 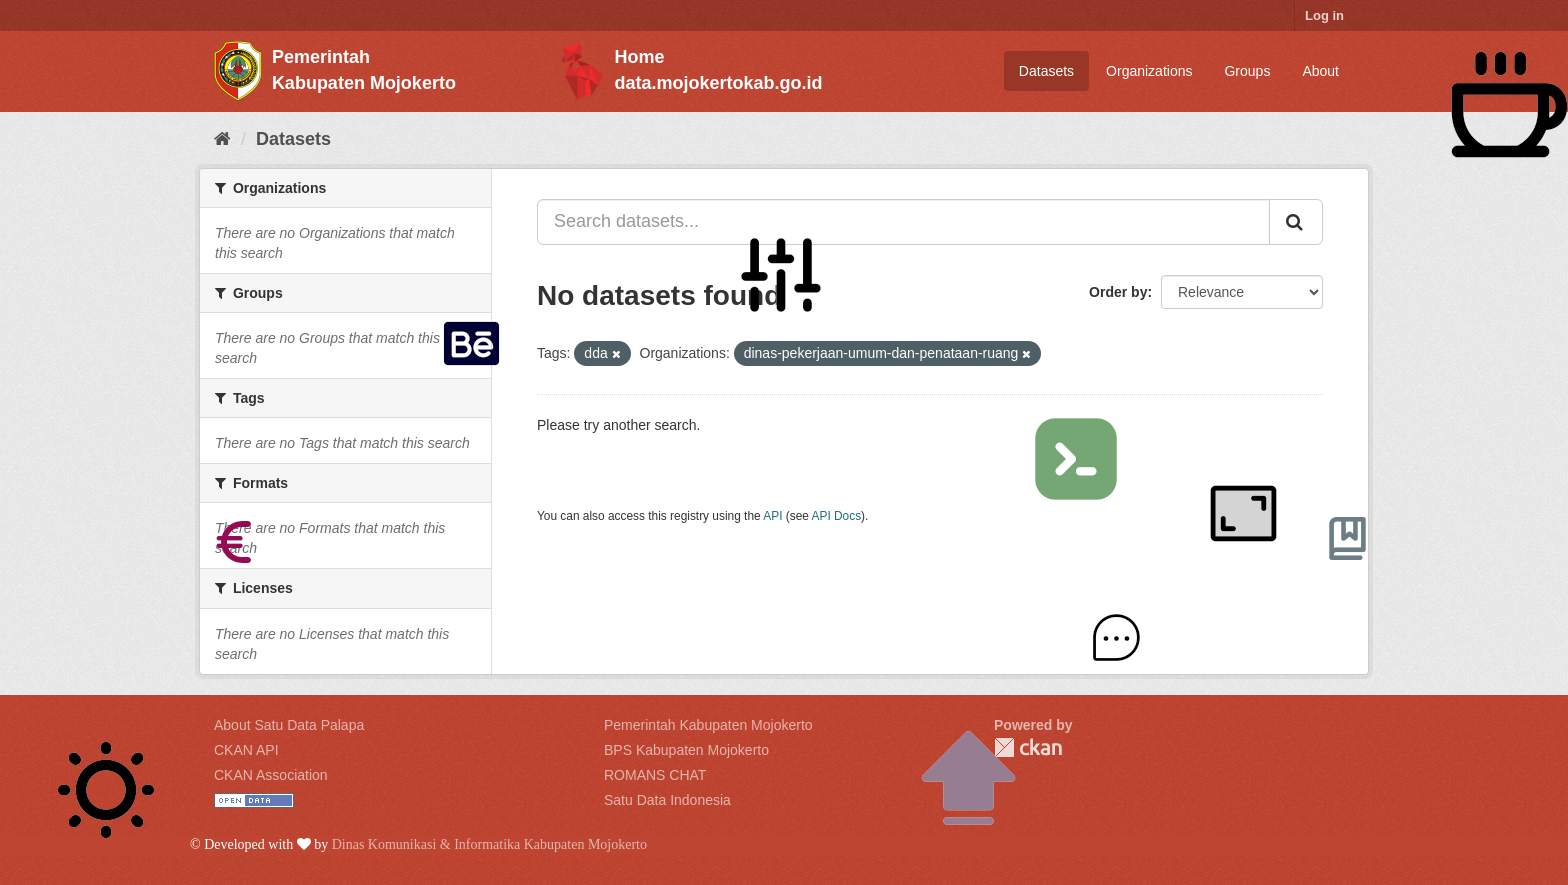 What do you see at coordinates (106, 790) in the screenshot?
I see `decrease screen brightness` at bounding box center [106, 790].